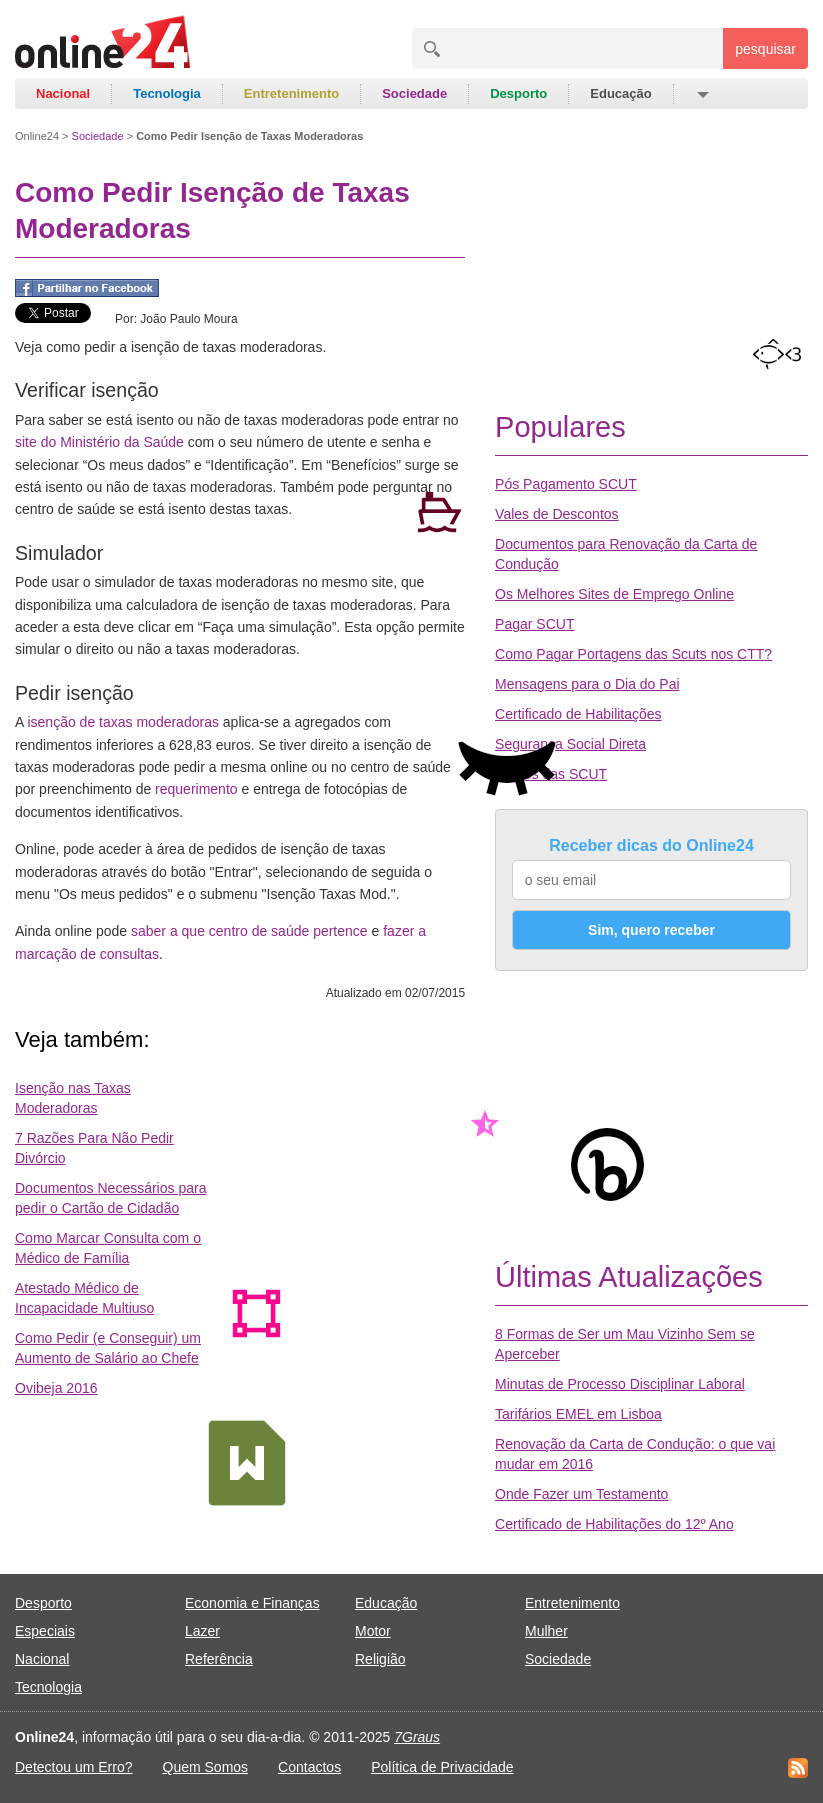  Describe the element at coordinates (256, 1313) in the screenshot. I see `edit shape or object boundaries` at that location.